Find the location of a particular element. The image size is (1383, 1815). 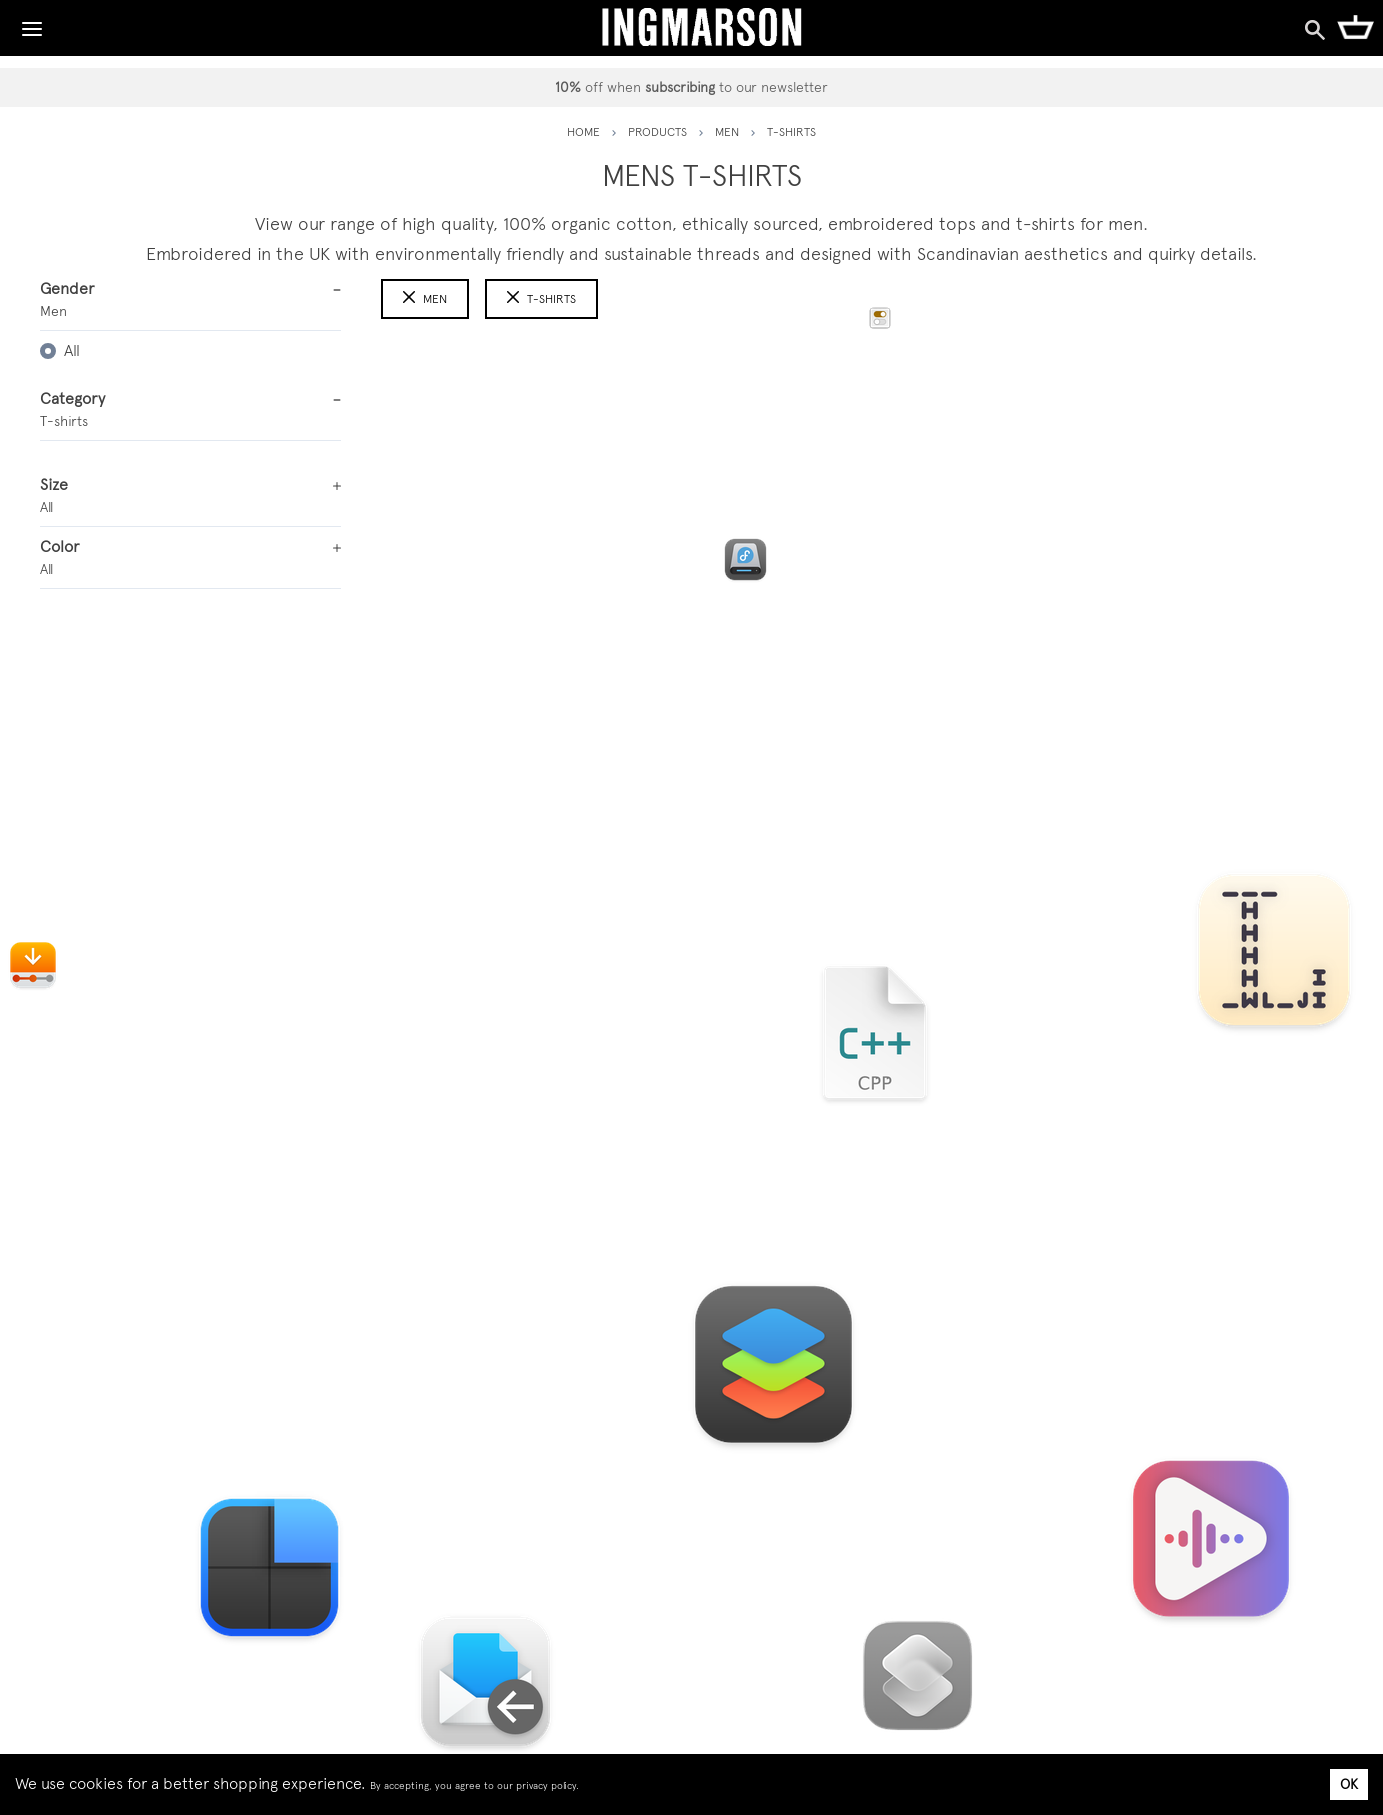

open unity tweak tool settings is located at coordinates (880, 318).